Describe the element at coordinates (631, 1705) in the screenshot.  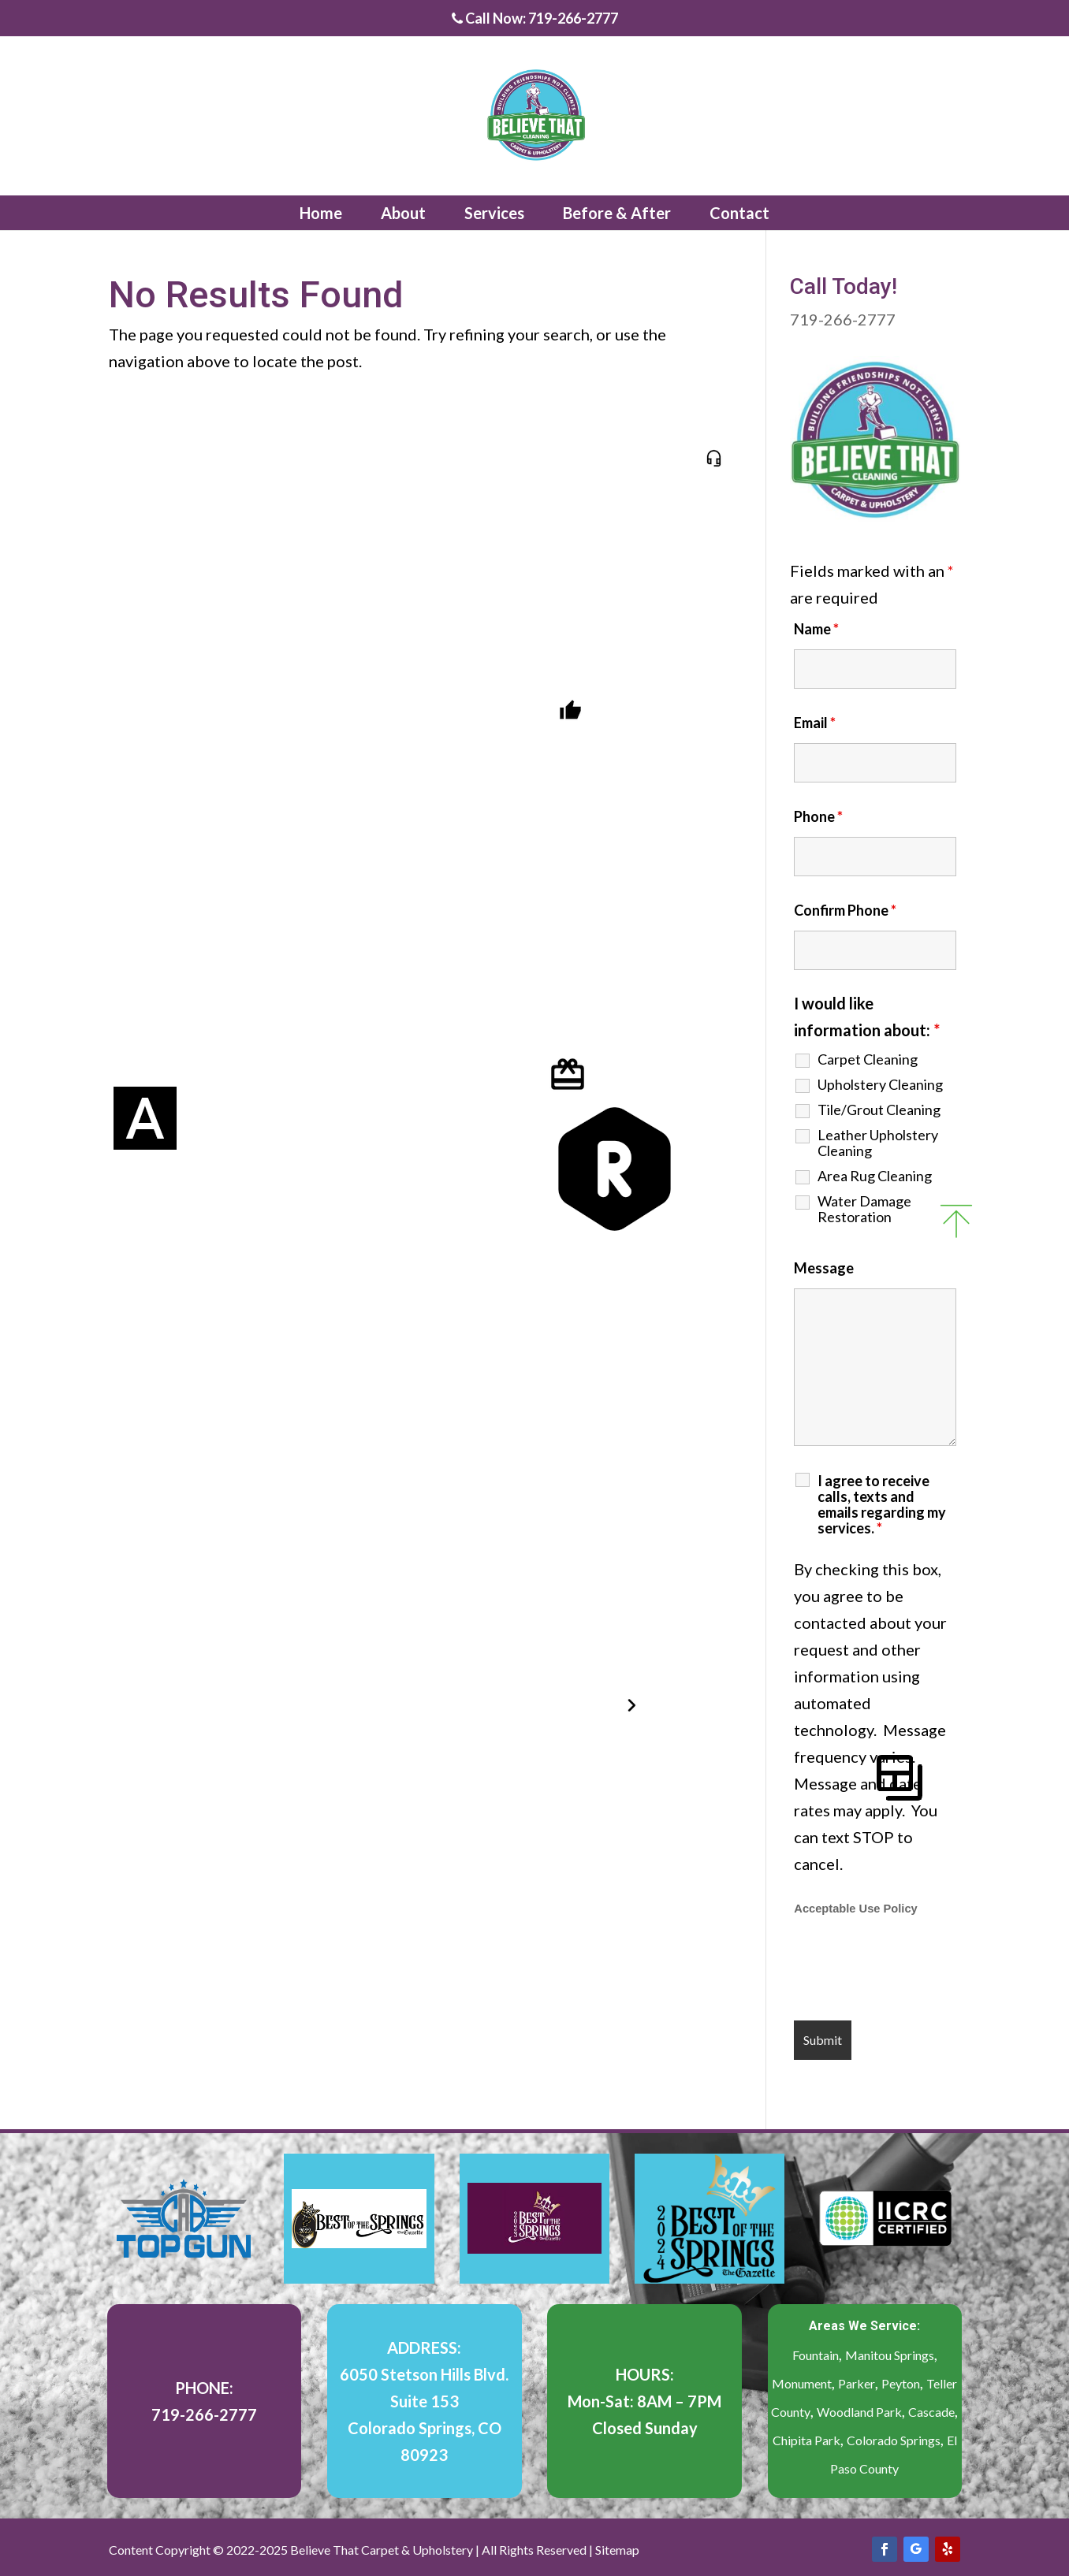
I see `navigate to the next item or page` at that location.